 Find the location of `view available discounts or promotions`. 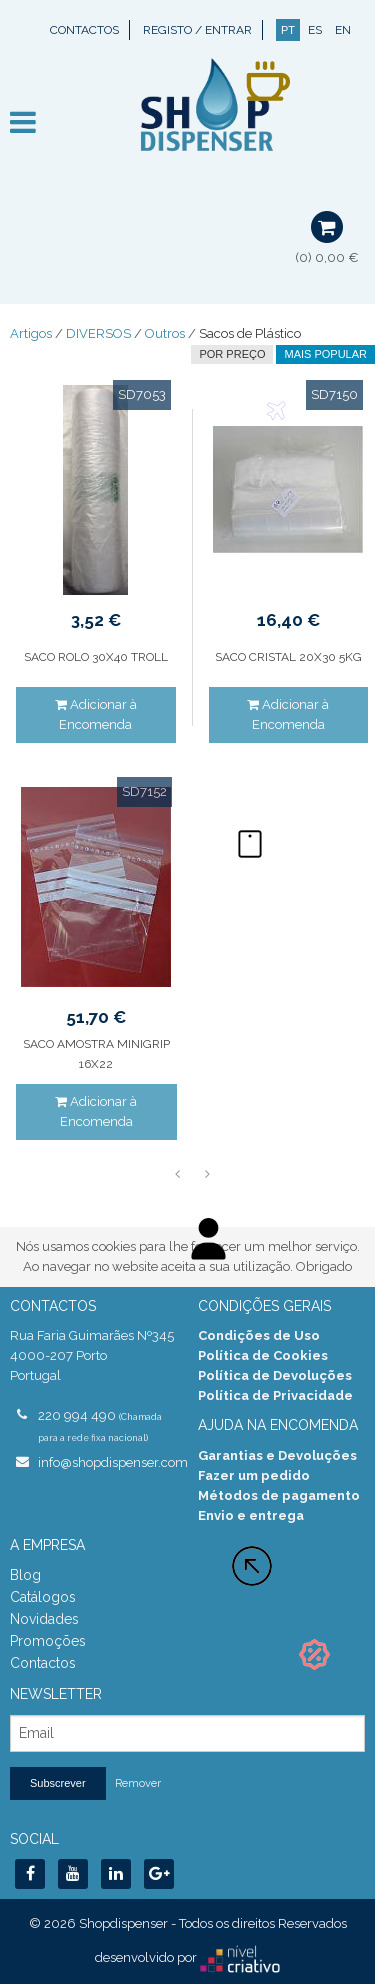

view available discounts or promotions is located at coordinates (314, 1654).